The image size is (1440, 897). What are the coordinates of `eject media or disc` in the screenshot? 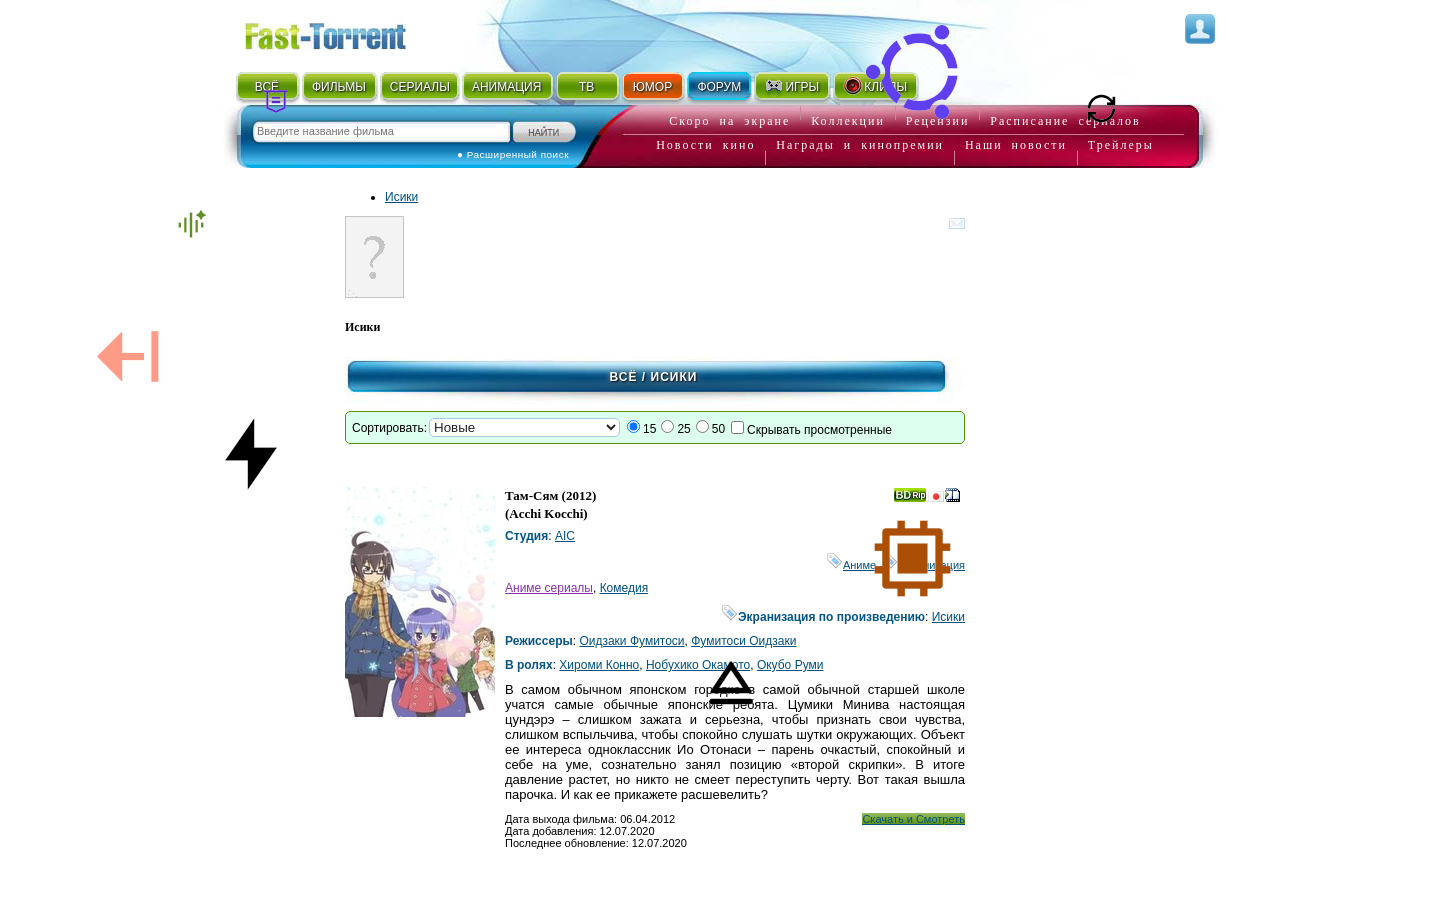 It's located at (731, 685).